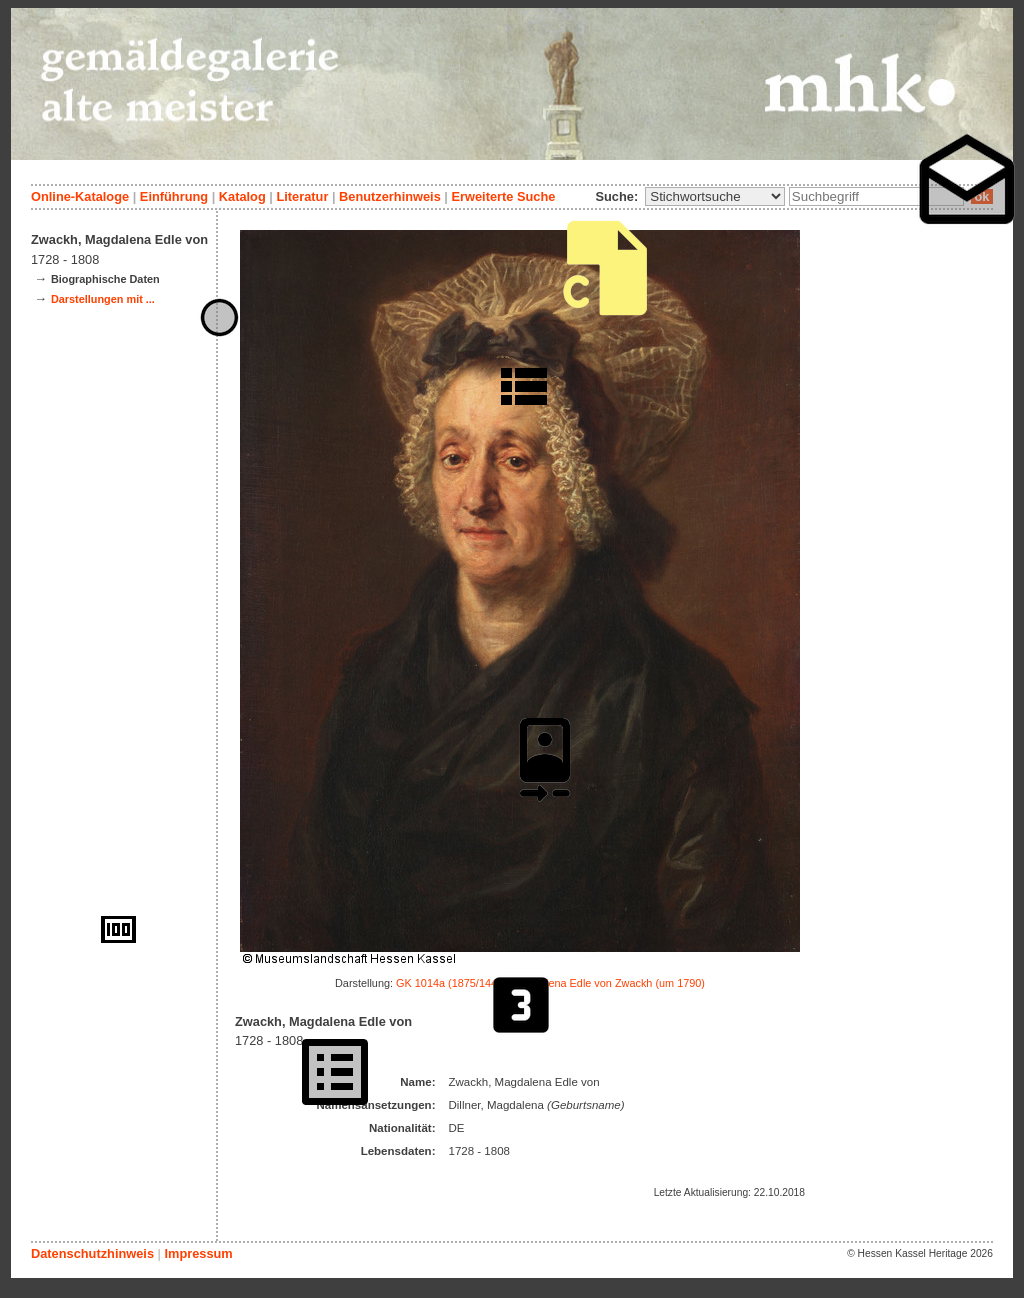 This screenshot has height=1298, width=1024. I want to click on indicates a filled or selected state, so click(219, 317).